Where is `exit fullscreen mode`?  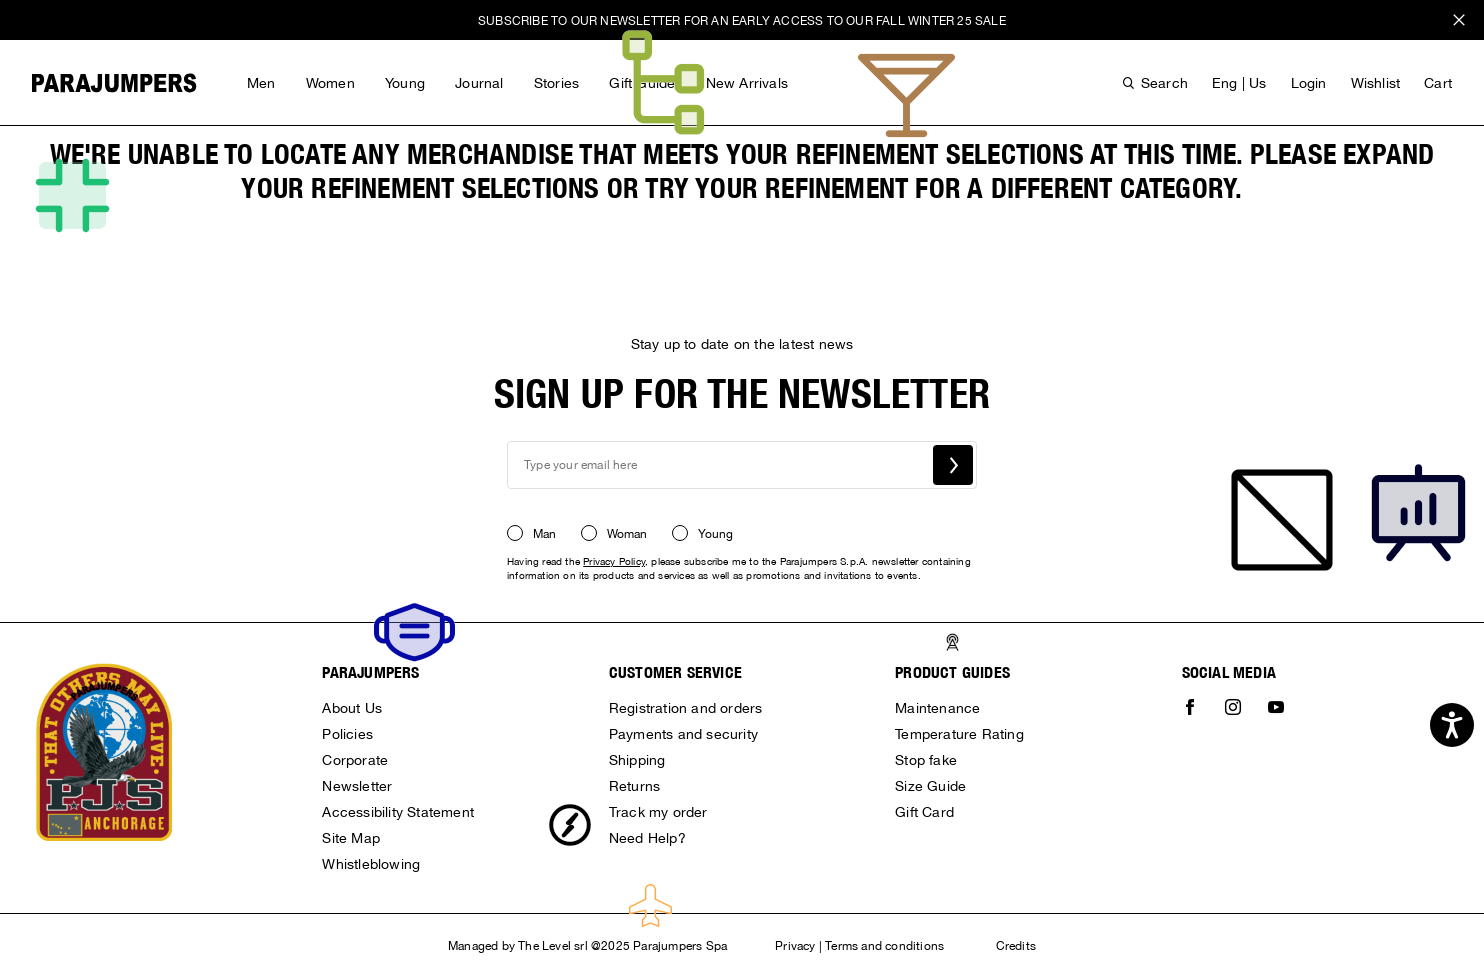
exit fullscreen mode is located at coordinates (72, 195).